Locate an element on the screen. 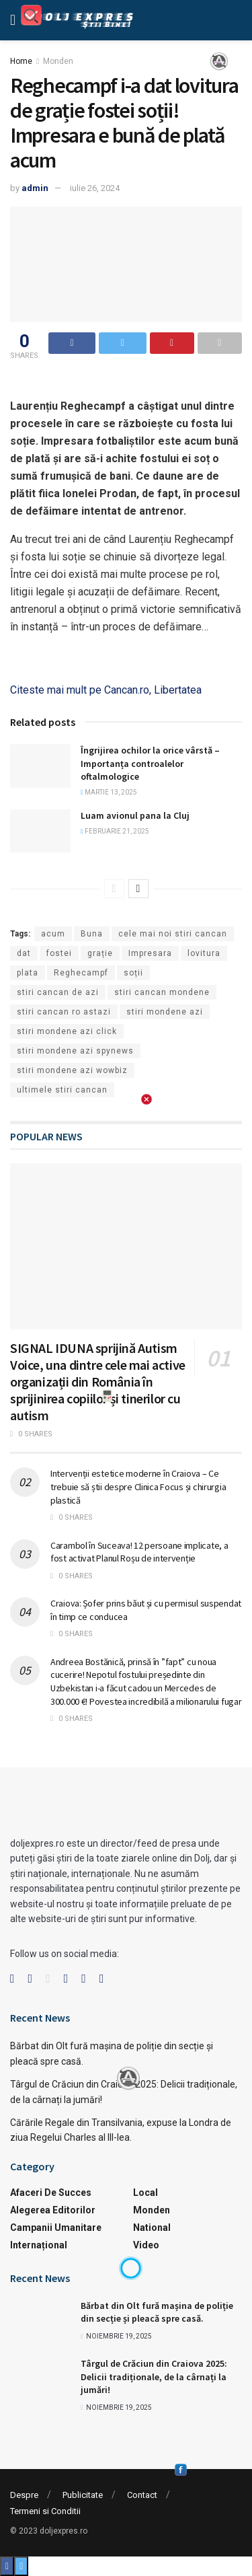 The image size is (252, 2576). stop or cancel the current action is located at coordinates (146, 1099).